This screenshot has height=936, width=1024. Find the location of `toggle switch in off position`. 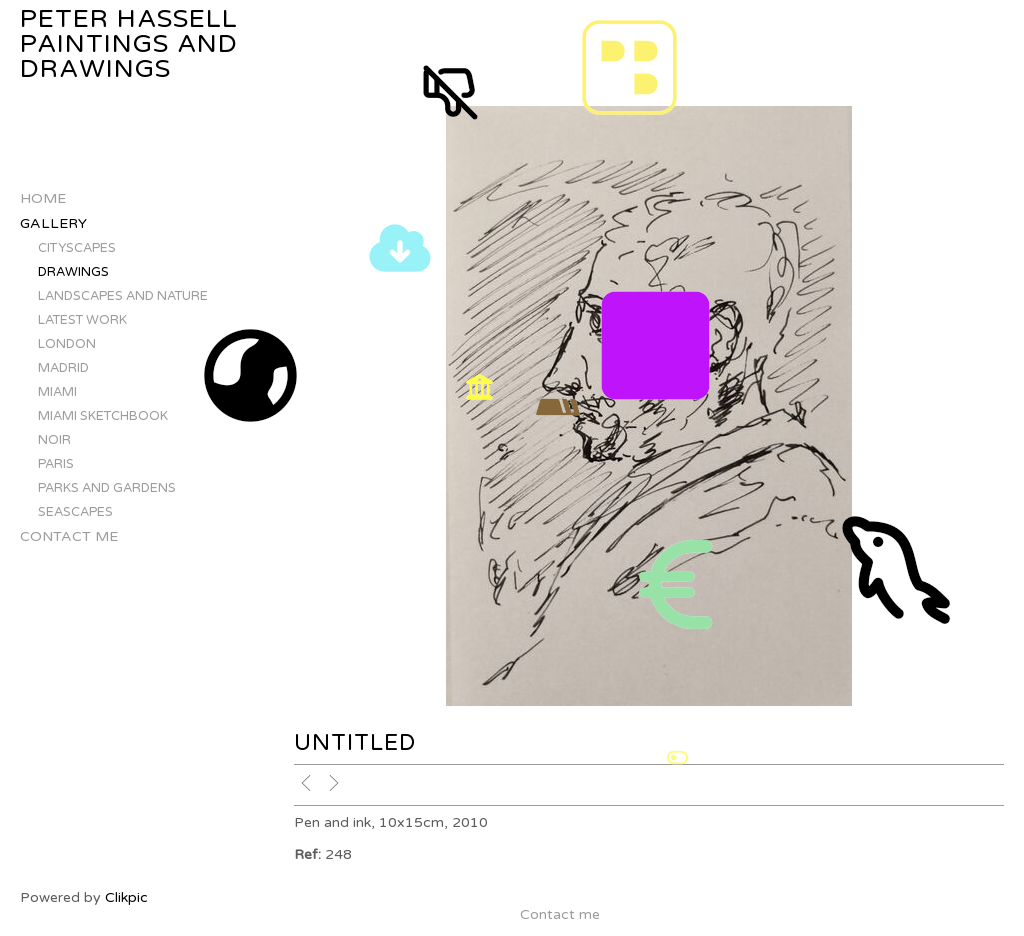

toggle switch in off position is located at coordinates (677, 757).